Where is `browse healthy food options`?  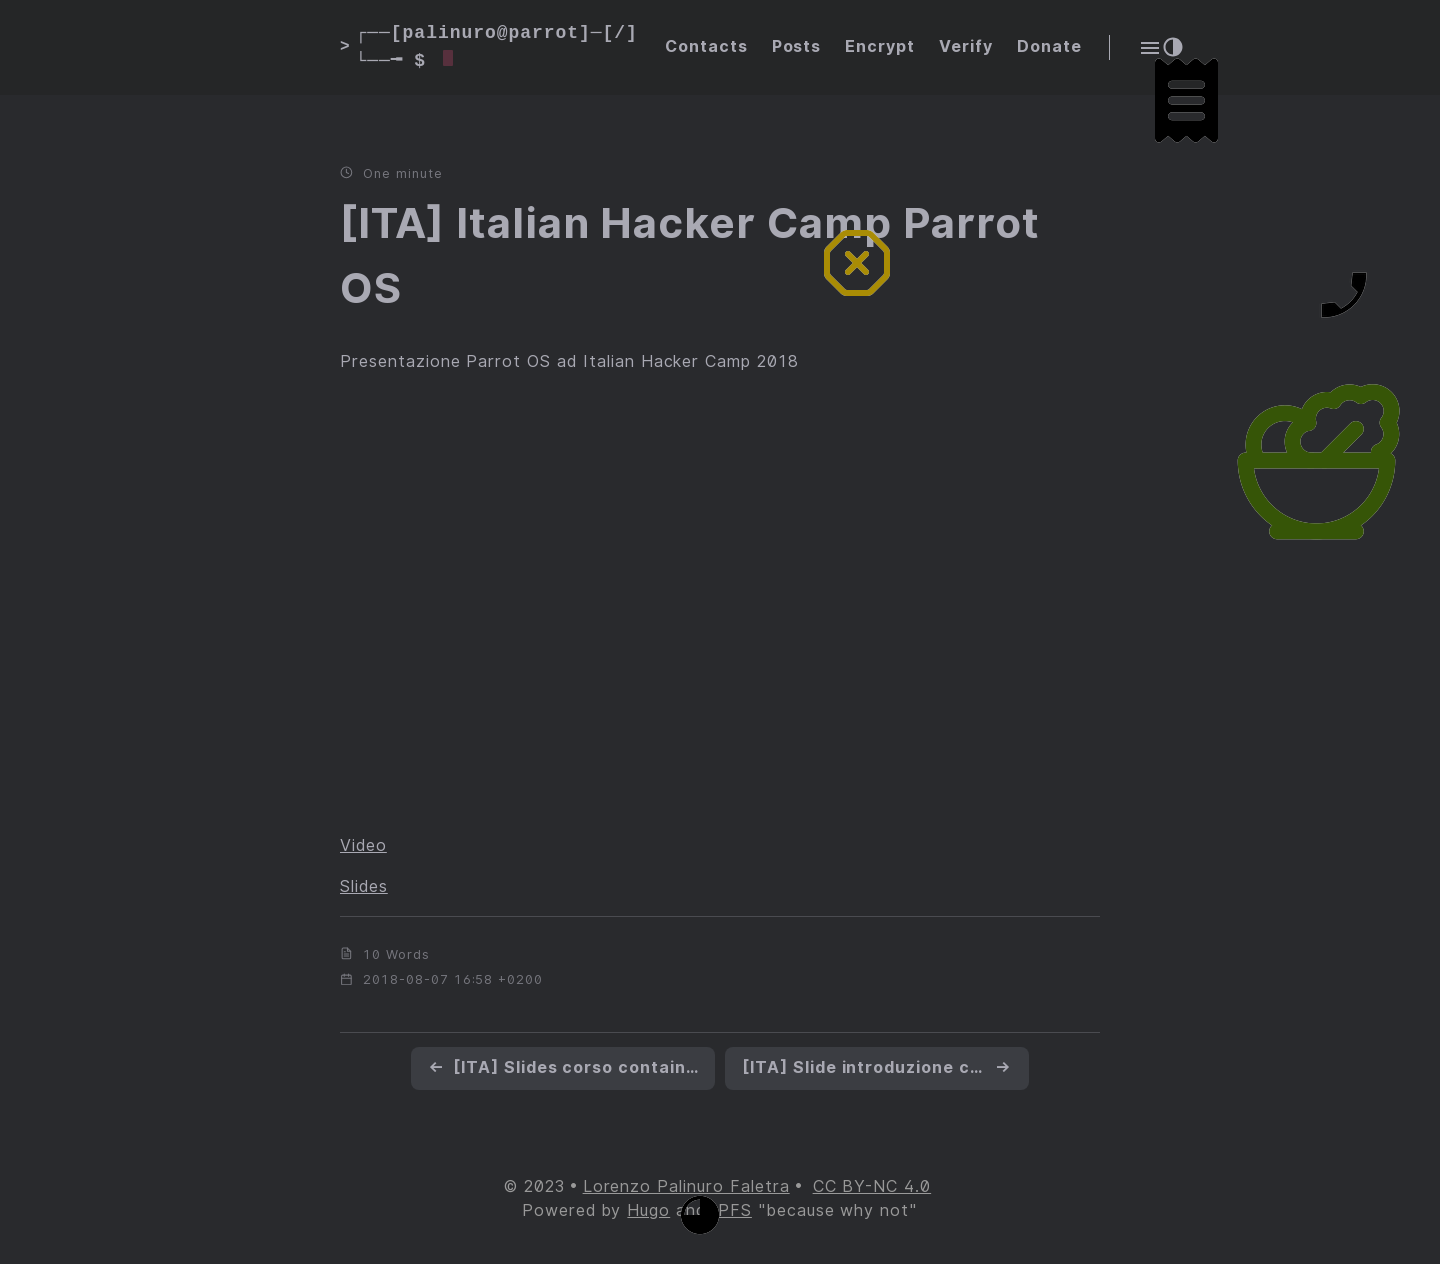 browse healthy food options is located at coordinates (1316, 460).